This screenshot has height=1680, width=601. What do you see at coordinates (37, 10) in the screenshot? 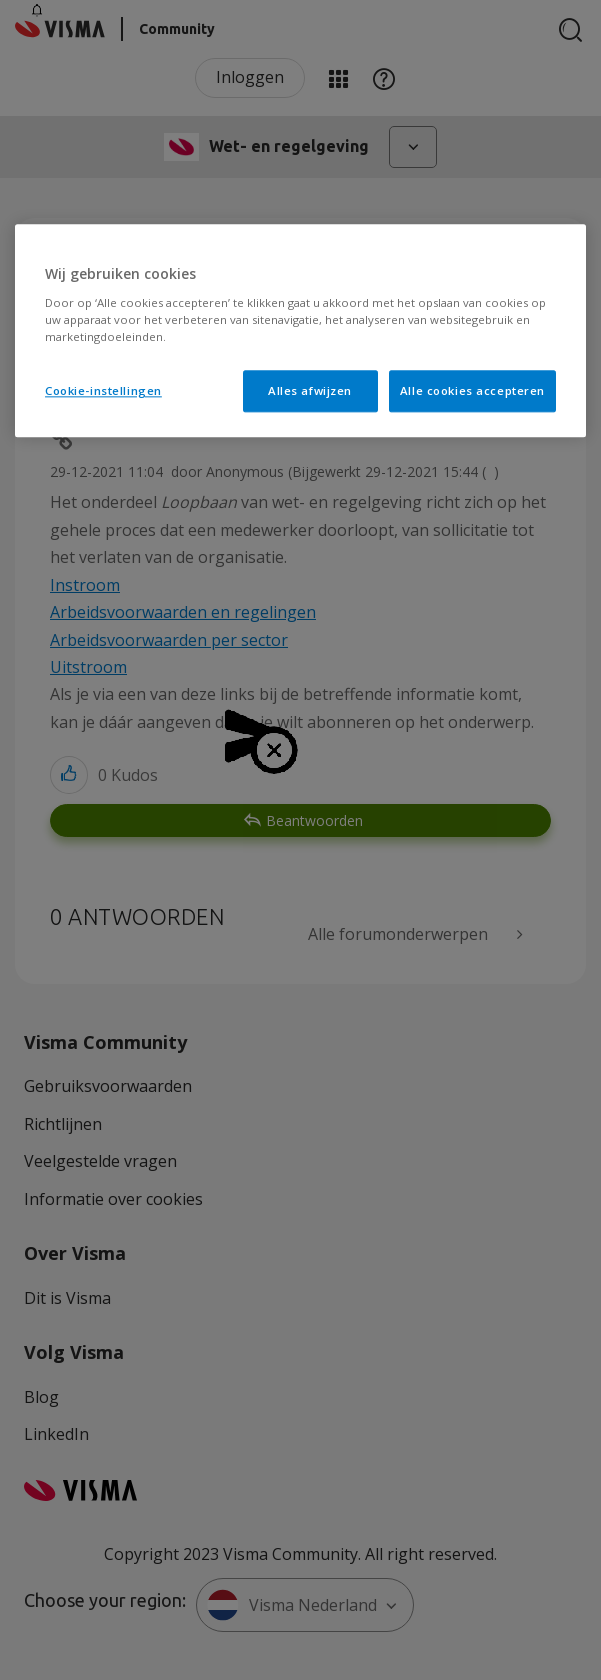
I see `view your notifications` at bounding box center [37, 10].